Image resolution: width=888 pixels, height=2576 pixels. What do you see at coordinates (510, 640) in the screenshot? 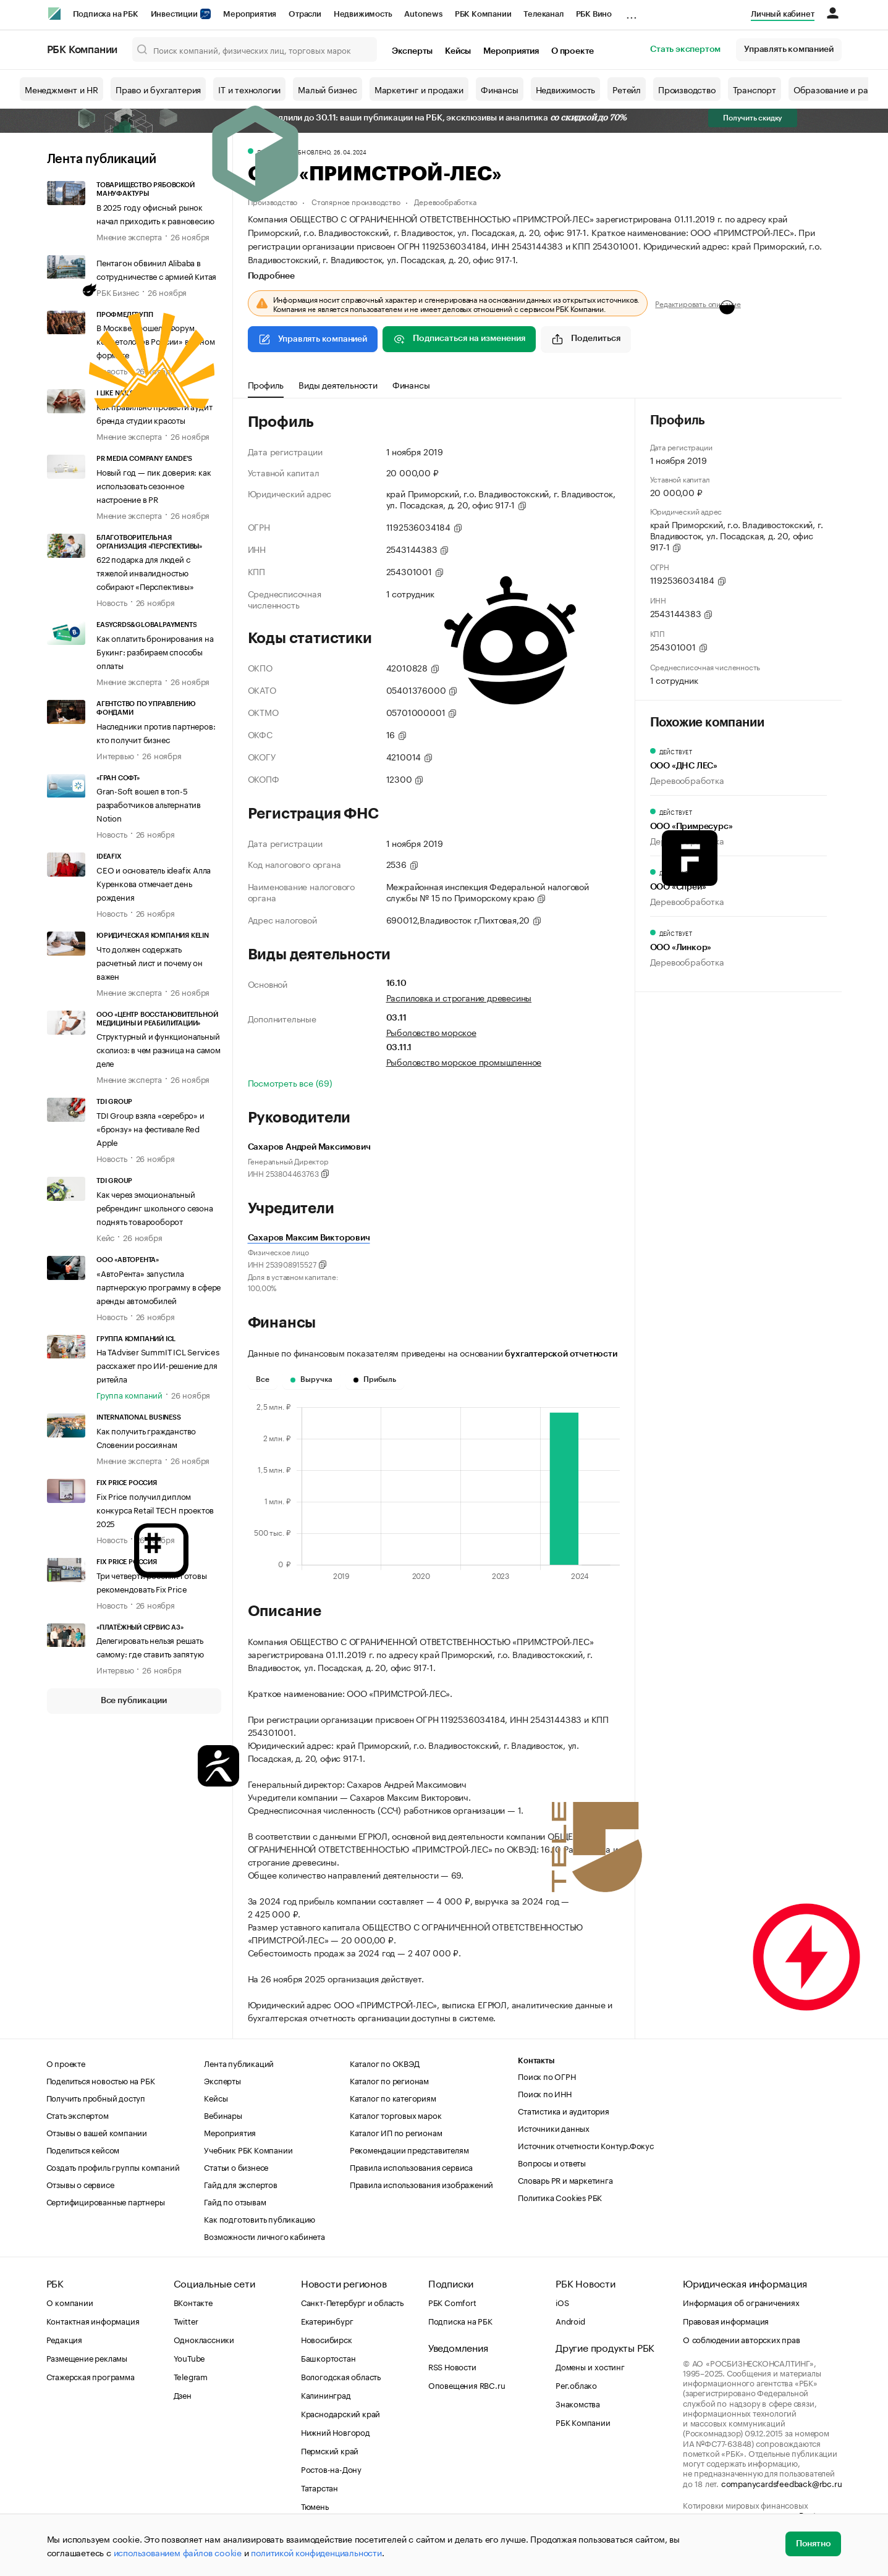
I see `visit freepik website` at bounding box center [510, 640].